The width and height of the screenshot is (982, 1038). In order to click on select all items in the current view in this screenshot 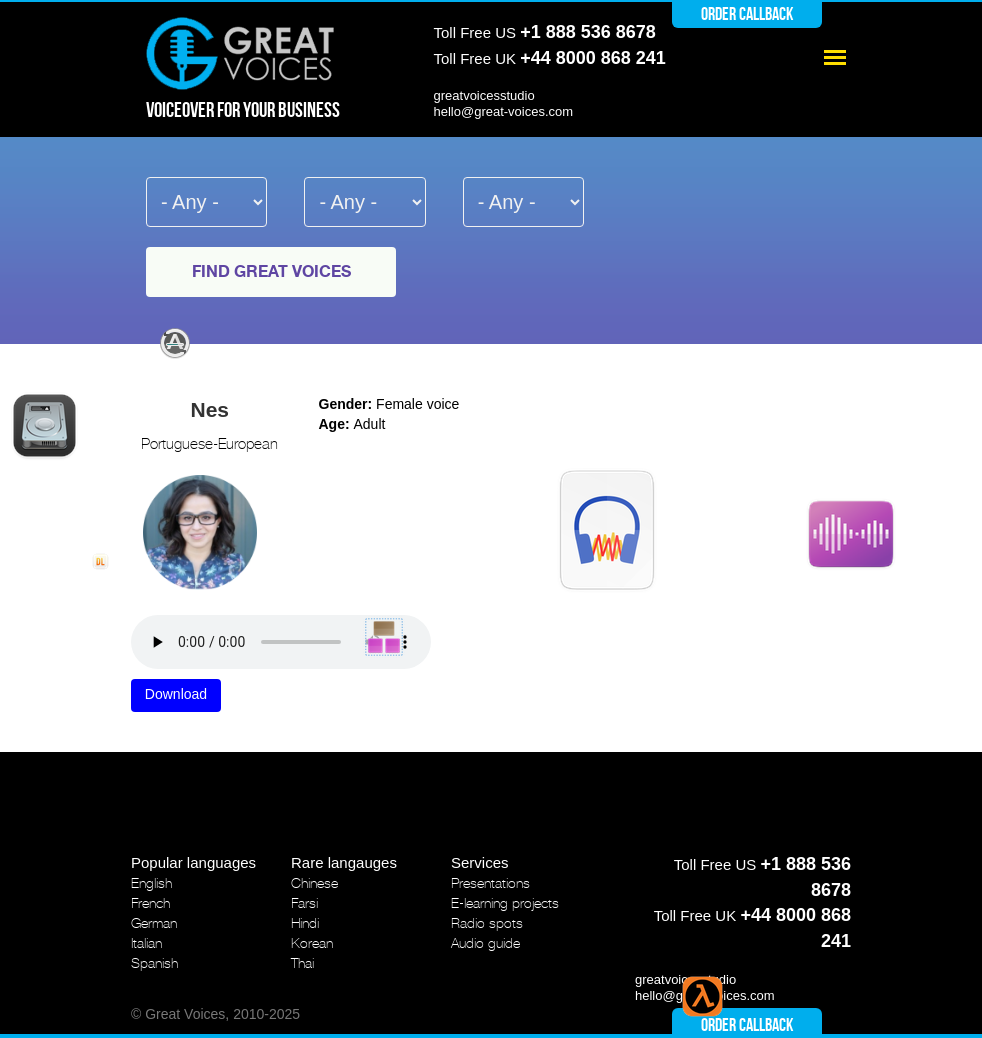, I will do `click(384, 637)`.